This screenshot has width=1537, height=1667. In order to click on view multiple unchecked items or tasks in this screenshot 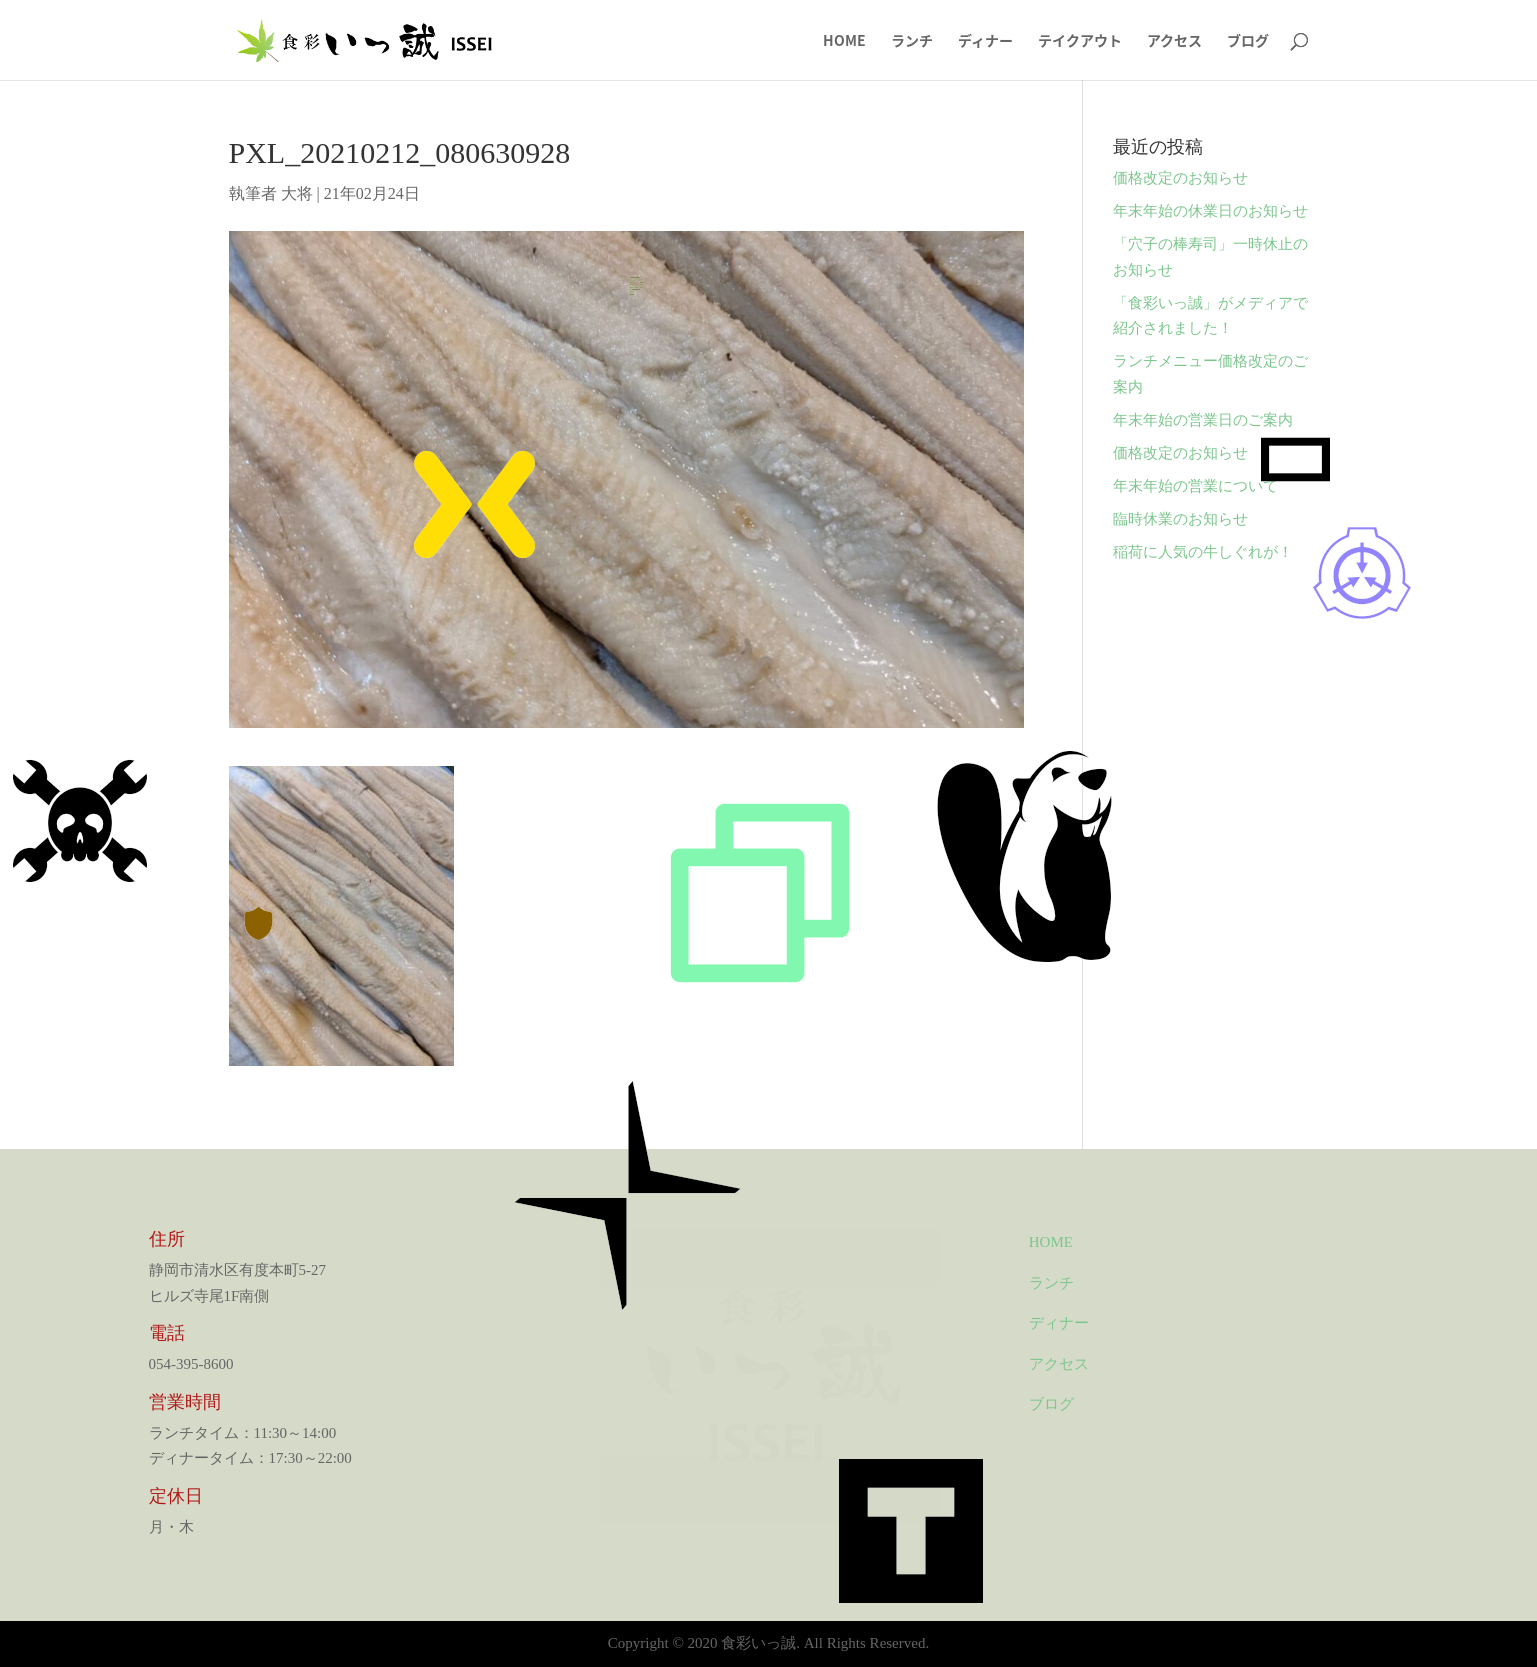, I will do `click(760, 893)`.